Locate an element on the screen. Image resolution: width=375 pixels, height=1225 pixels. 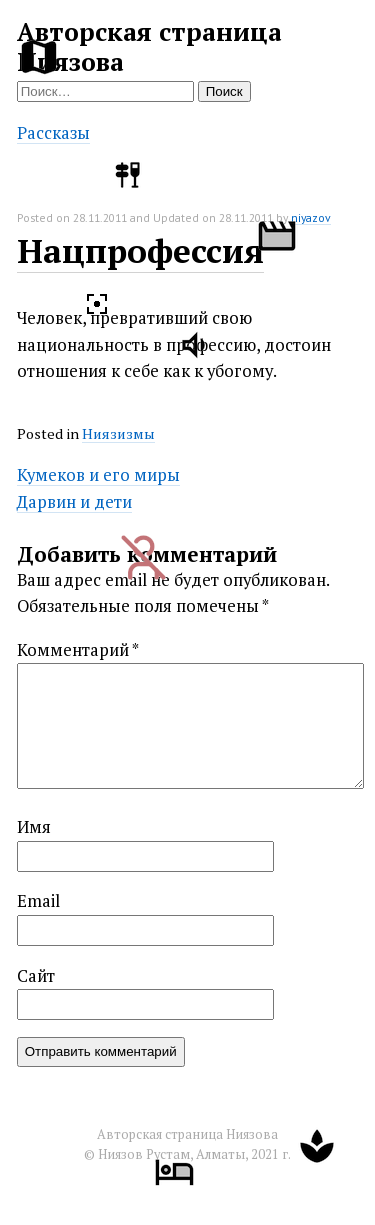
access spa or wellness features is located at coordinates (317, 1146).